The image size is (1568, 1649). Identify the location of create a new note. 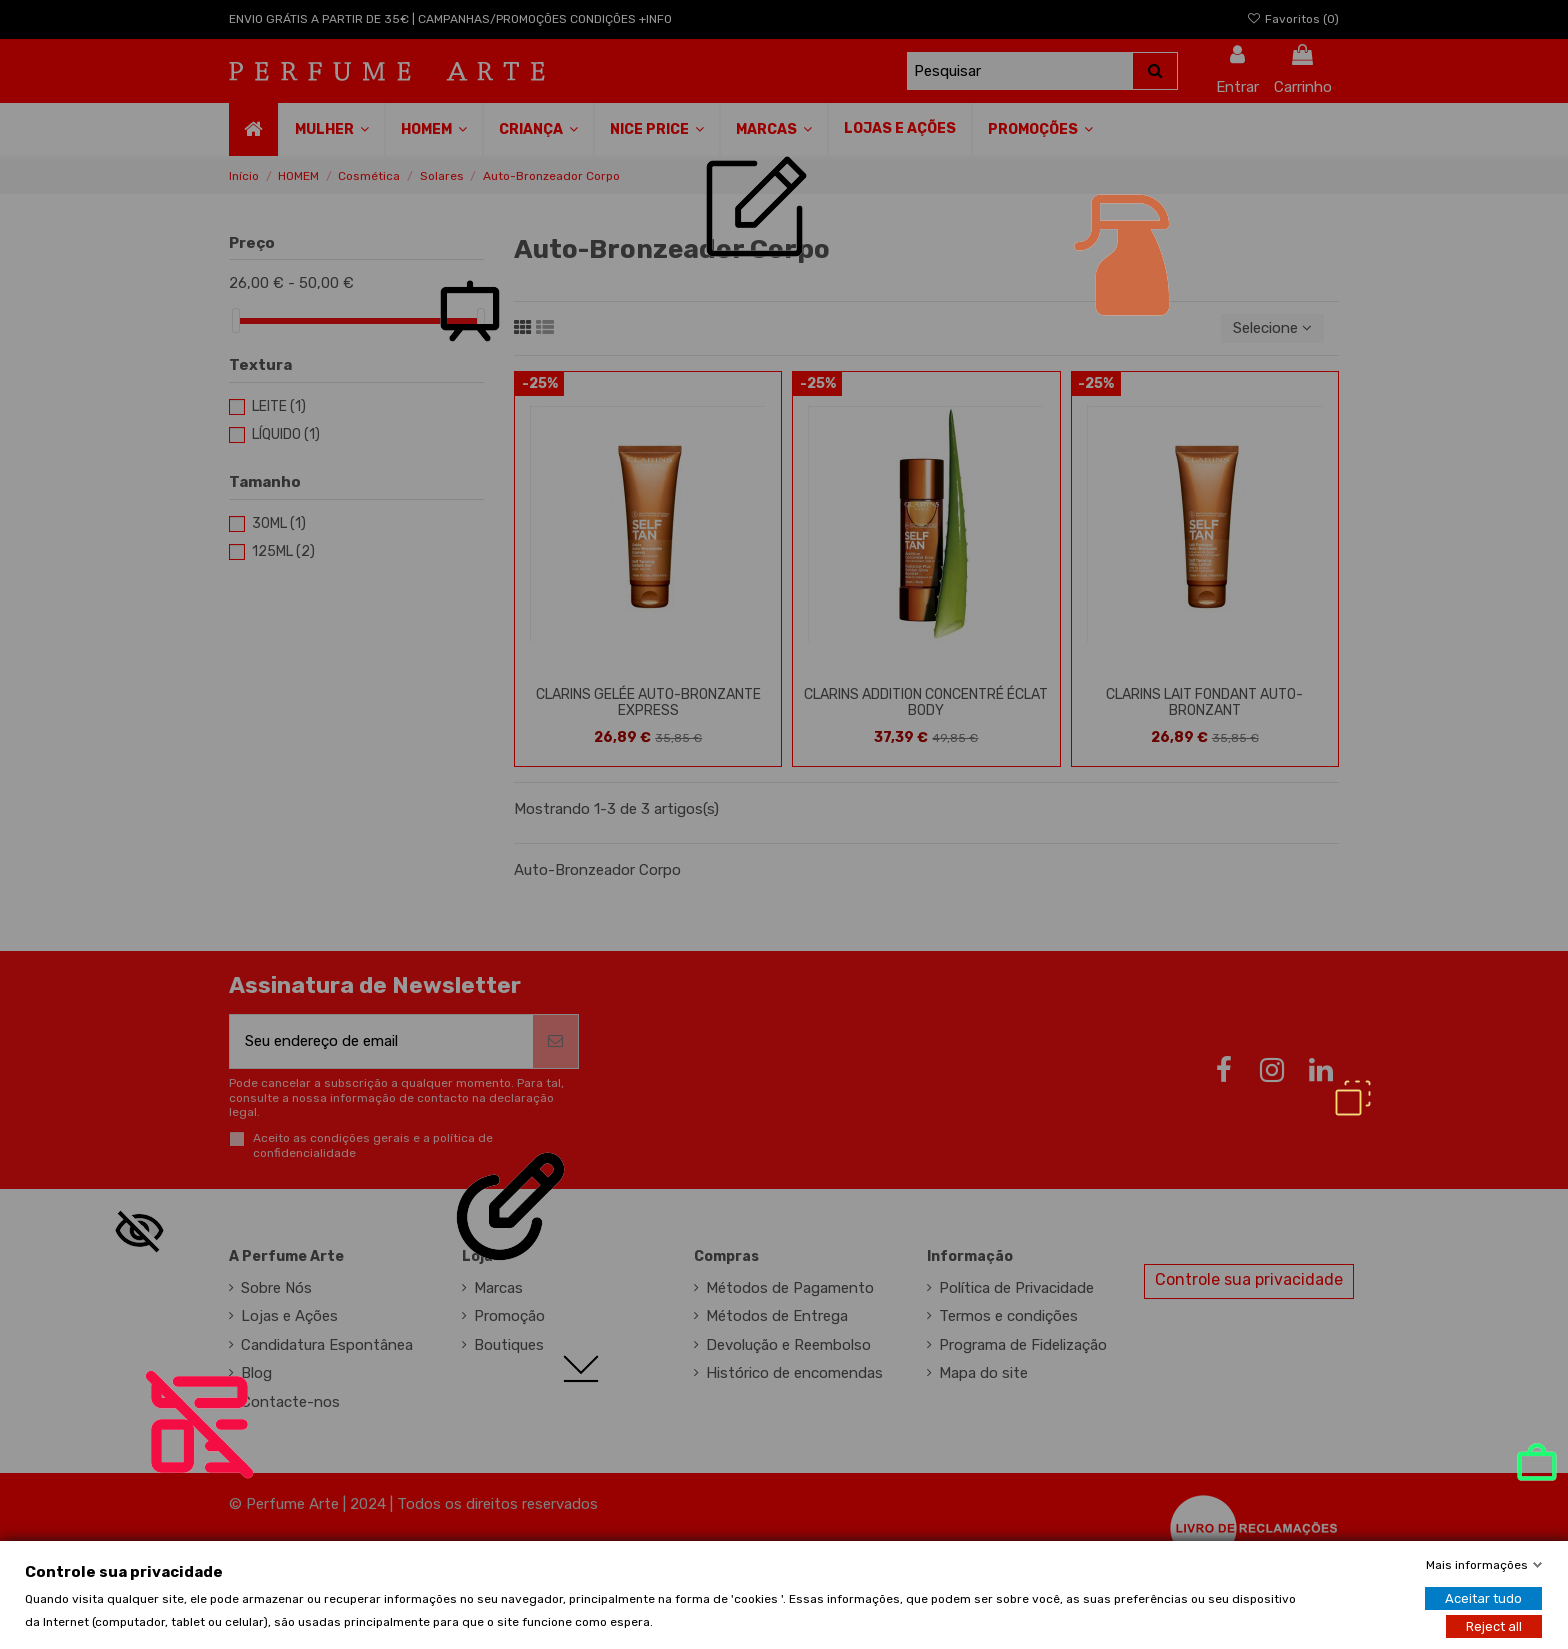
(754, 208).